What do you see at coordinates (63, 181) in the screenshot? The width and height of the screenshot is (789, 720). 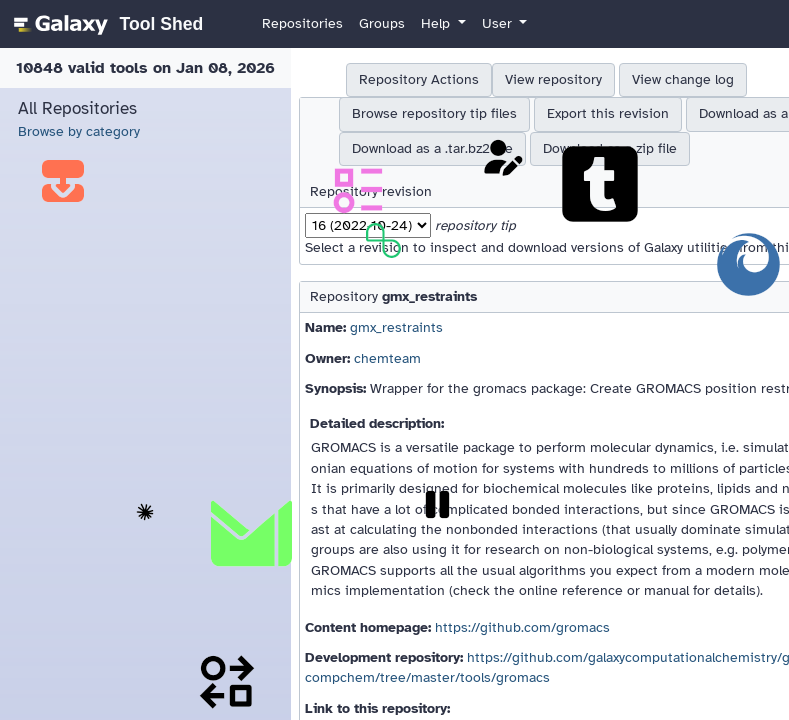 I see `move to the next step in a workflow diagram` at bounding box center [63, 181].